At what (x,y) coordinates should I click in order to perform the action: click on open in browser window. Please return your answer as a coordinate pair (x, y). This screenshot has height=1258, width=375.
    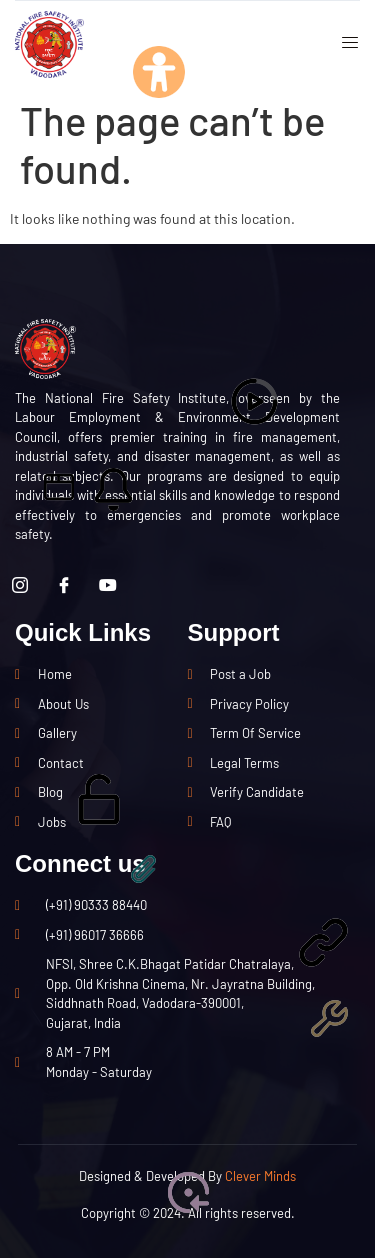
    Looking at the image, I should click on (59, 487).